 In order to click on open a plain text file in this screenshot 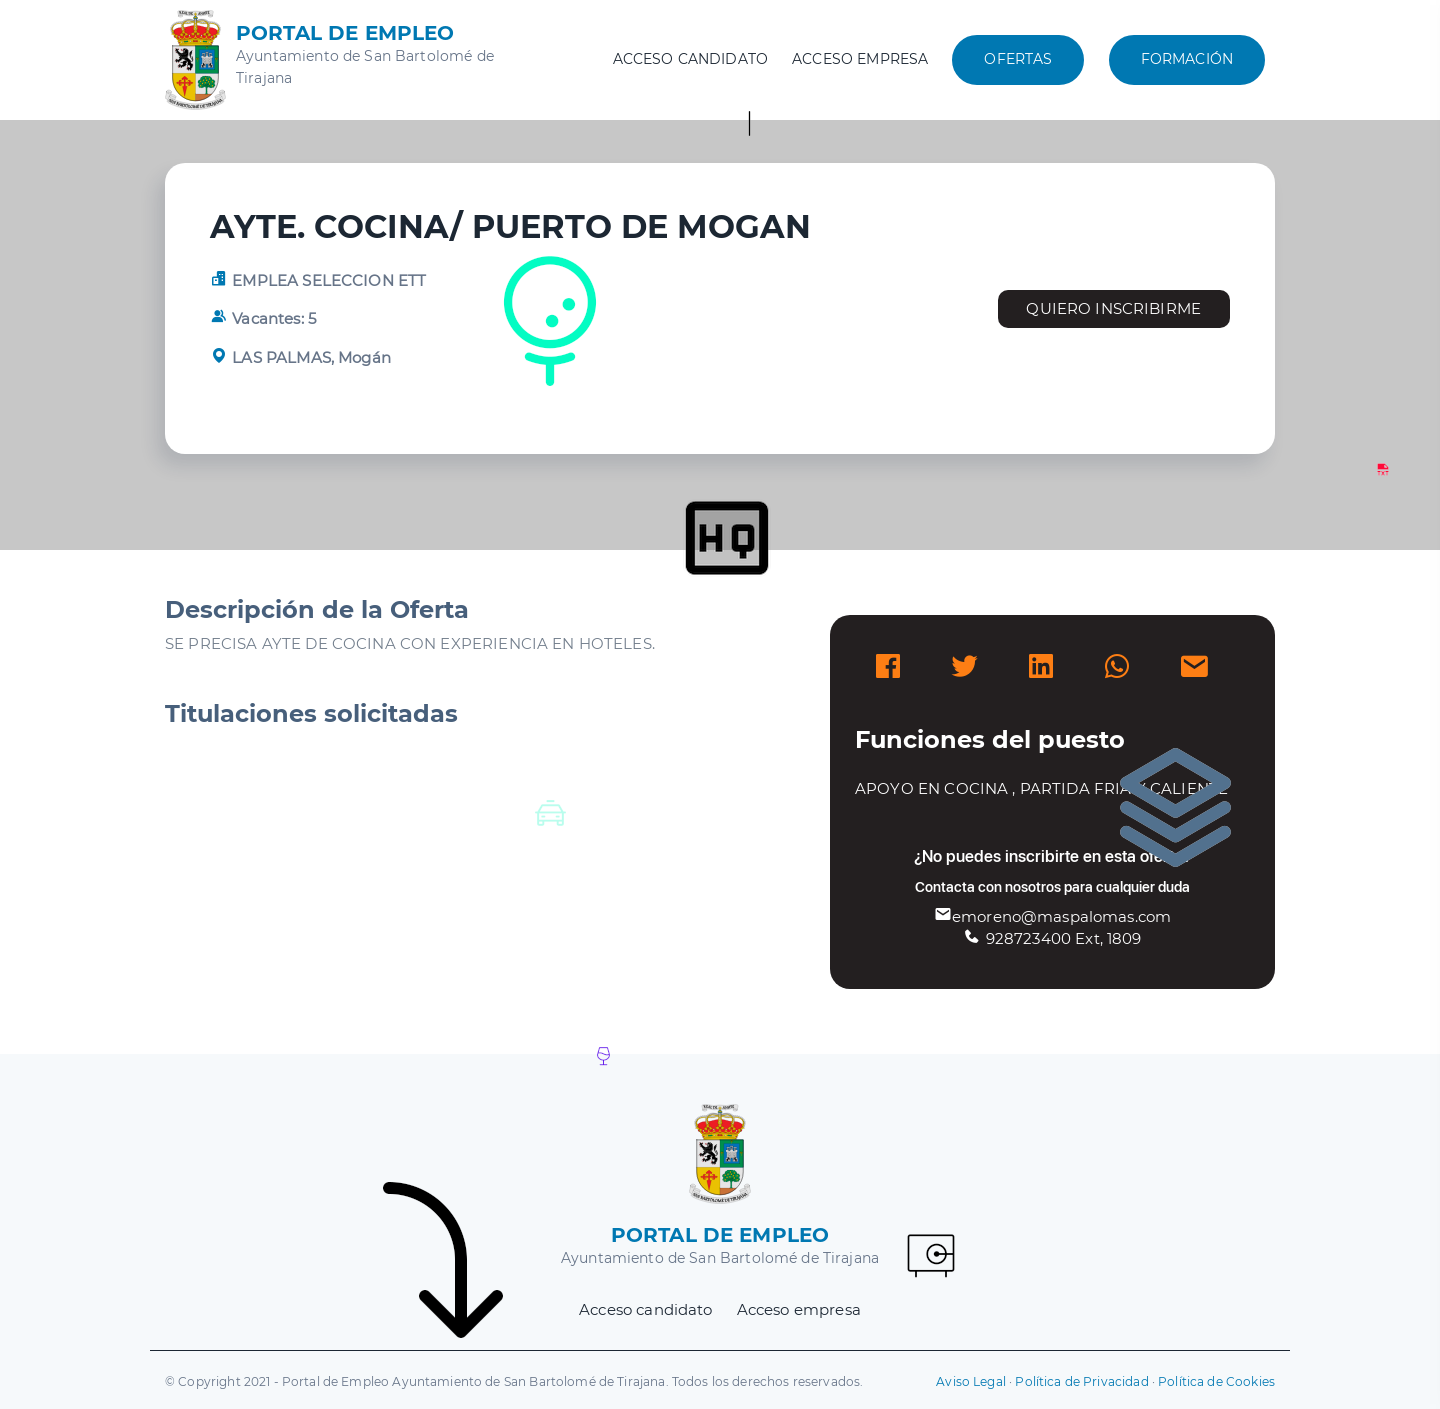, I will do `click(1383, 470)`.